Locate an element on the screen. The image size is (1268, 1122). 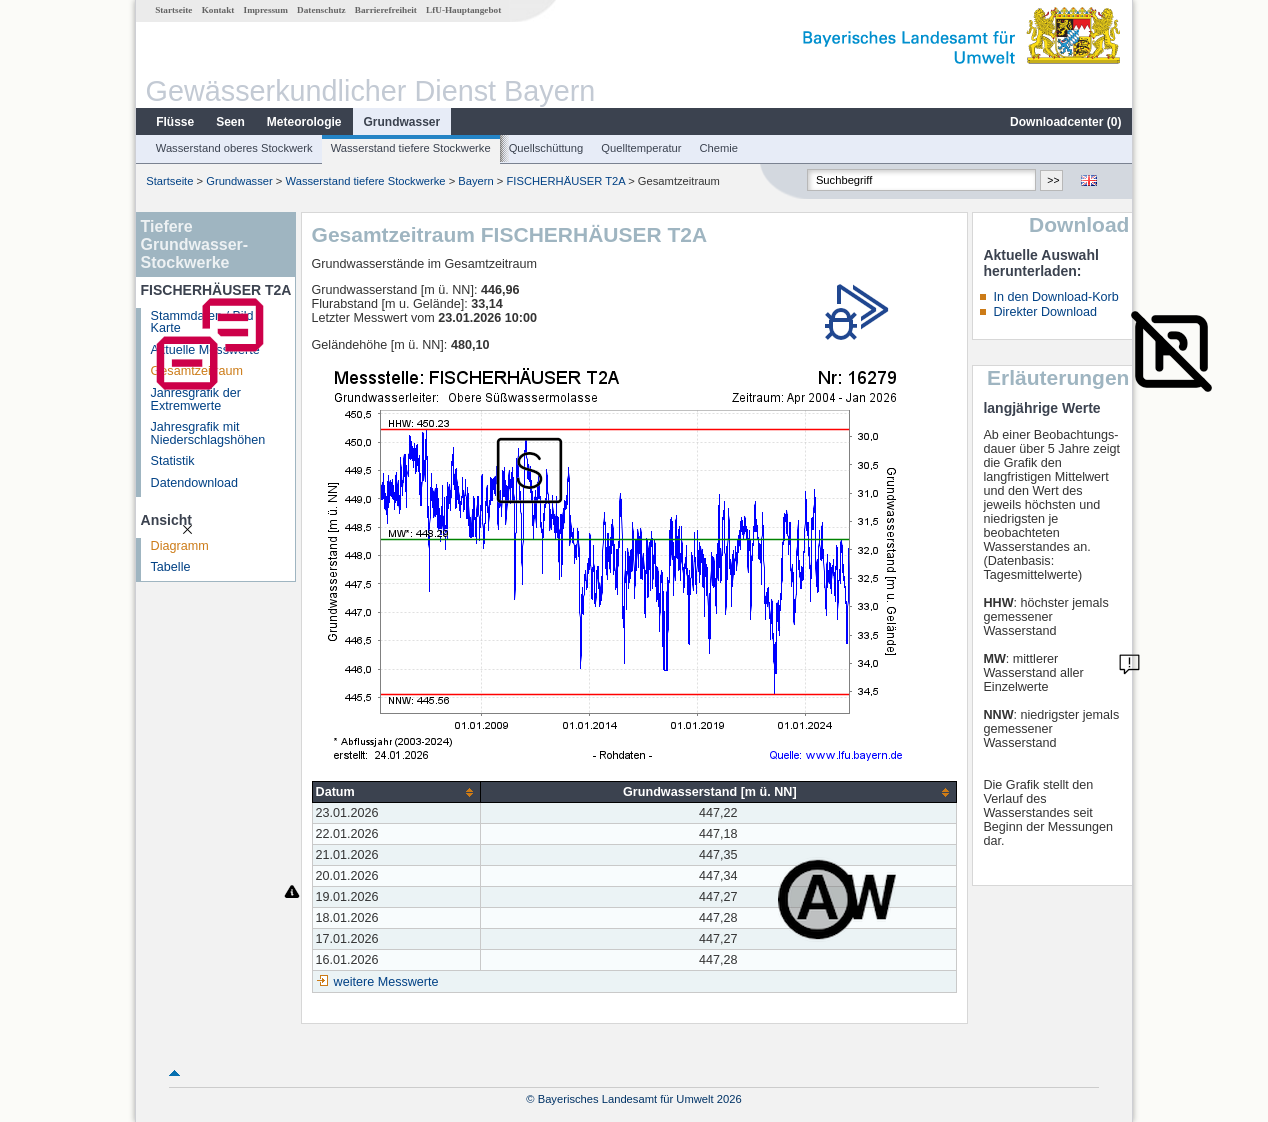
report an issue or problem is located at coordinates (1129, 664).